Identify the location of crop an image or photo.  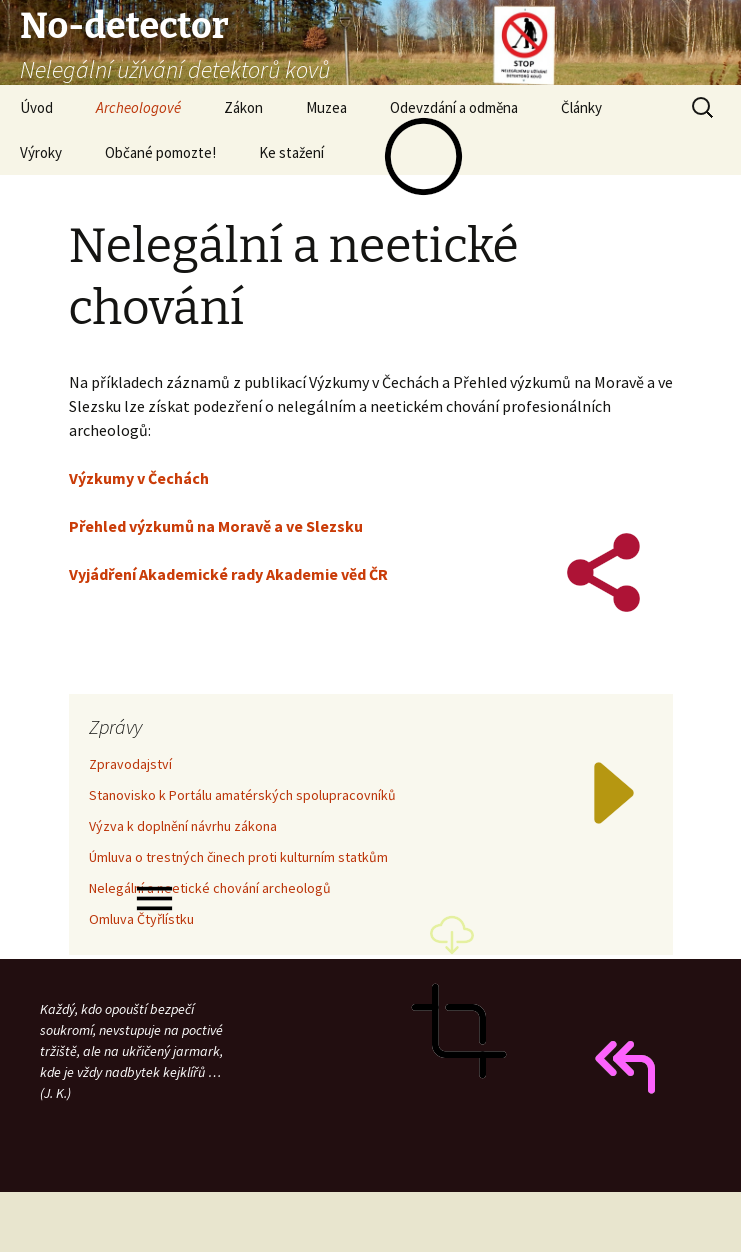
(459, 1031).